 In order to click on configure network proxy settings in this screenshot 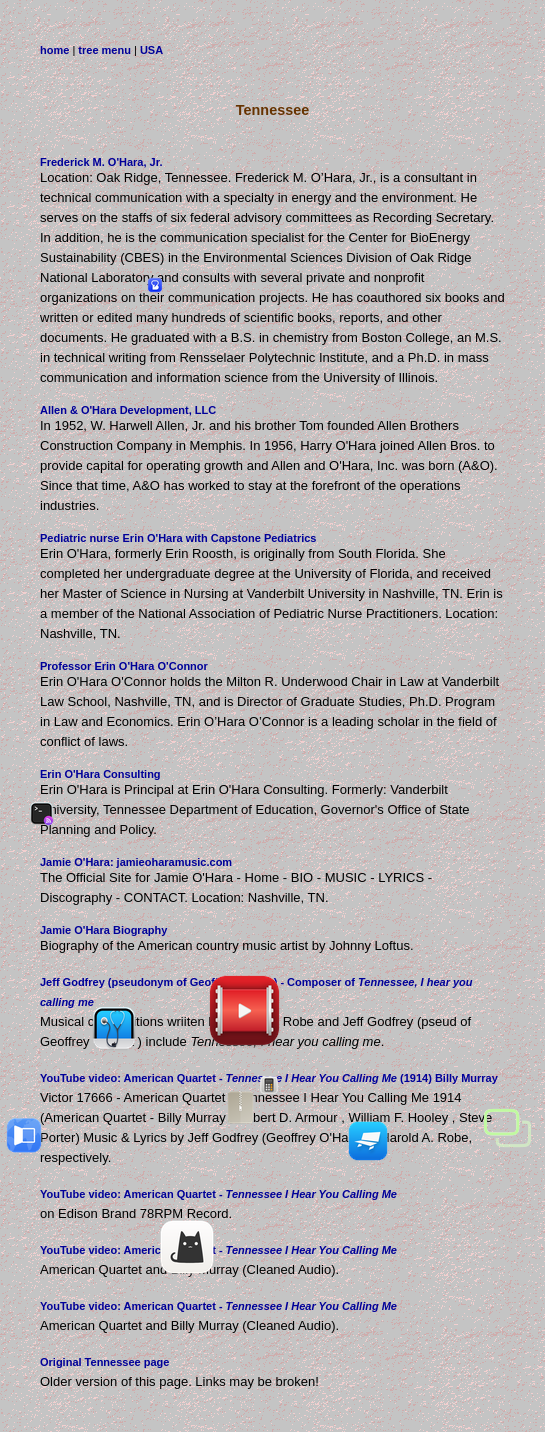, I will do `click(24, 1136)`.